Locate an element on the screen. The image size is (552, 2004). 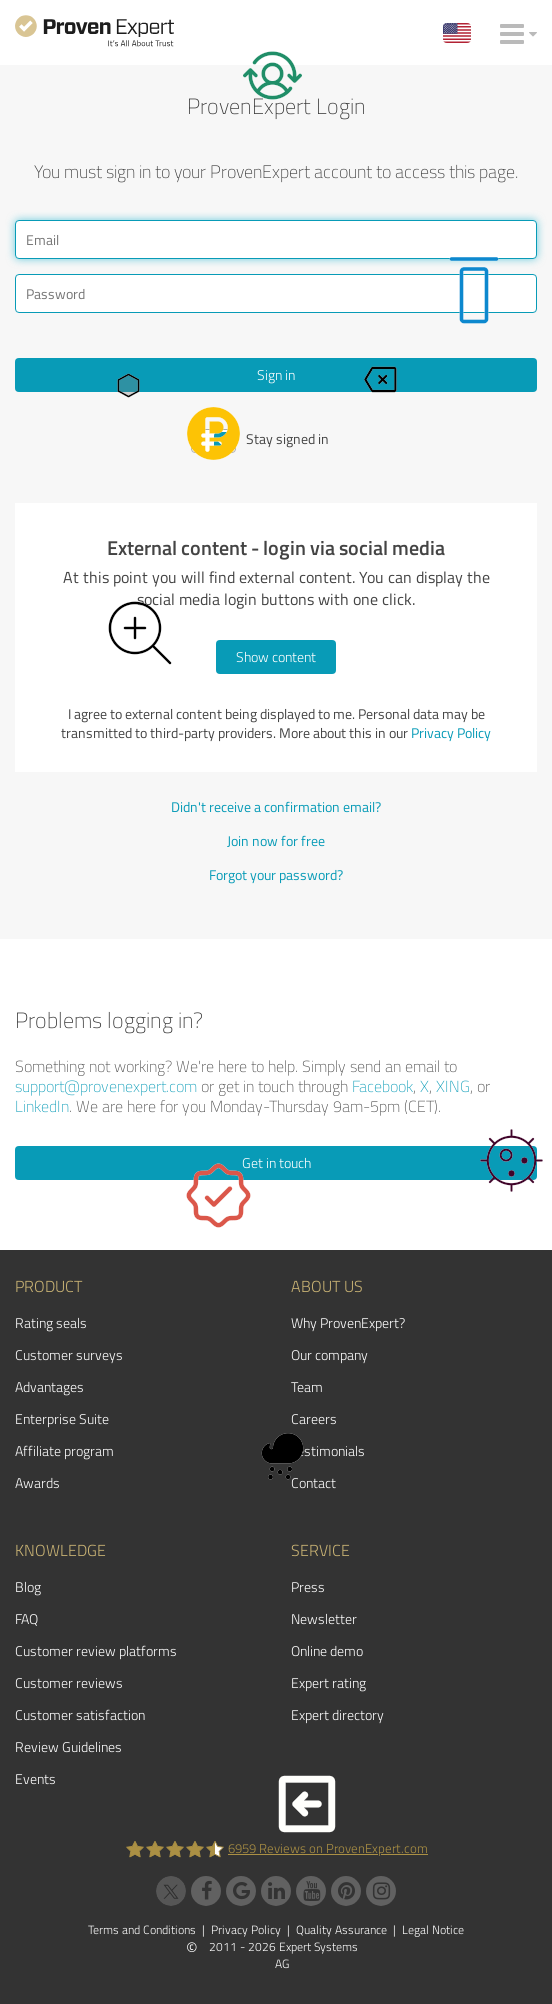
indicates virus or malware detected is located at coordinates (511, 1160).